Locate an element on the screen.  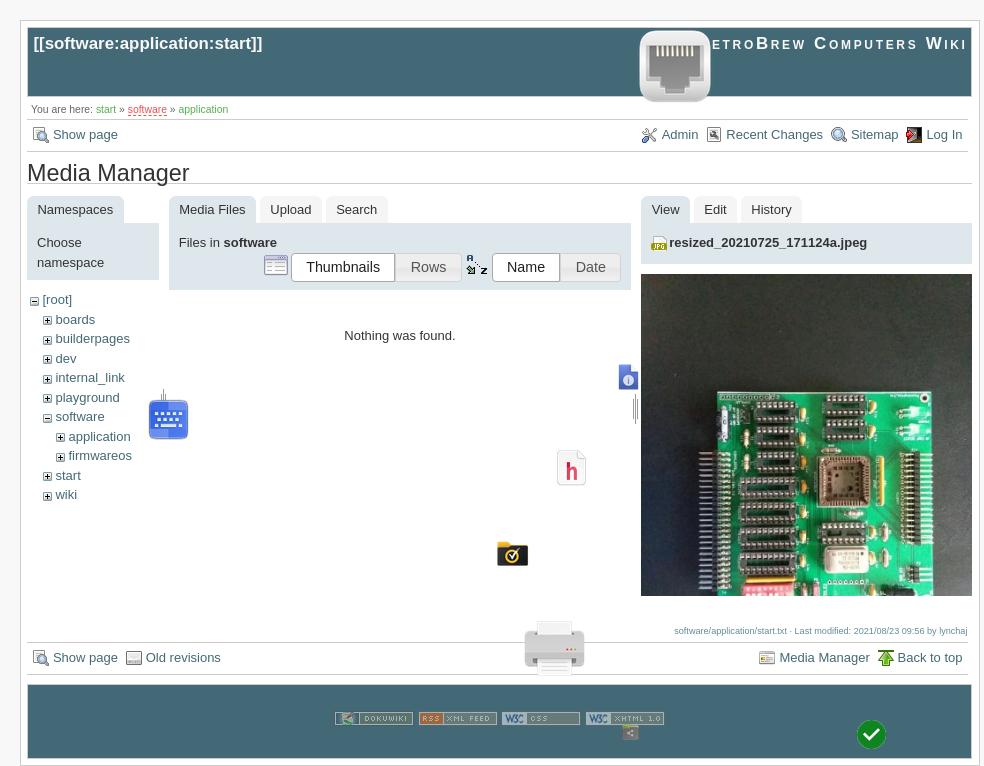
access peripheral device settings is located at coordinates (168, 419).